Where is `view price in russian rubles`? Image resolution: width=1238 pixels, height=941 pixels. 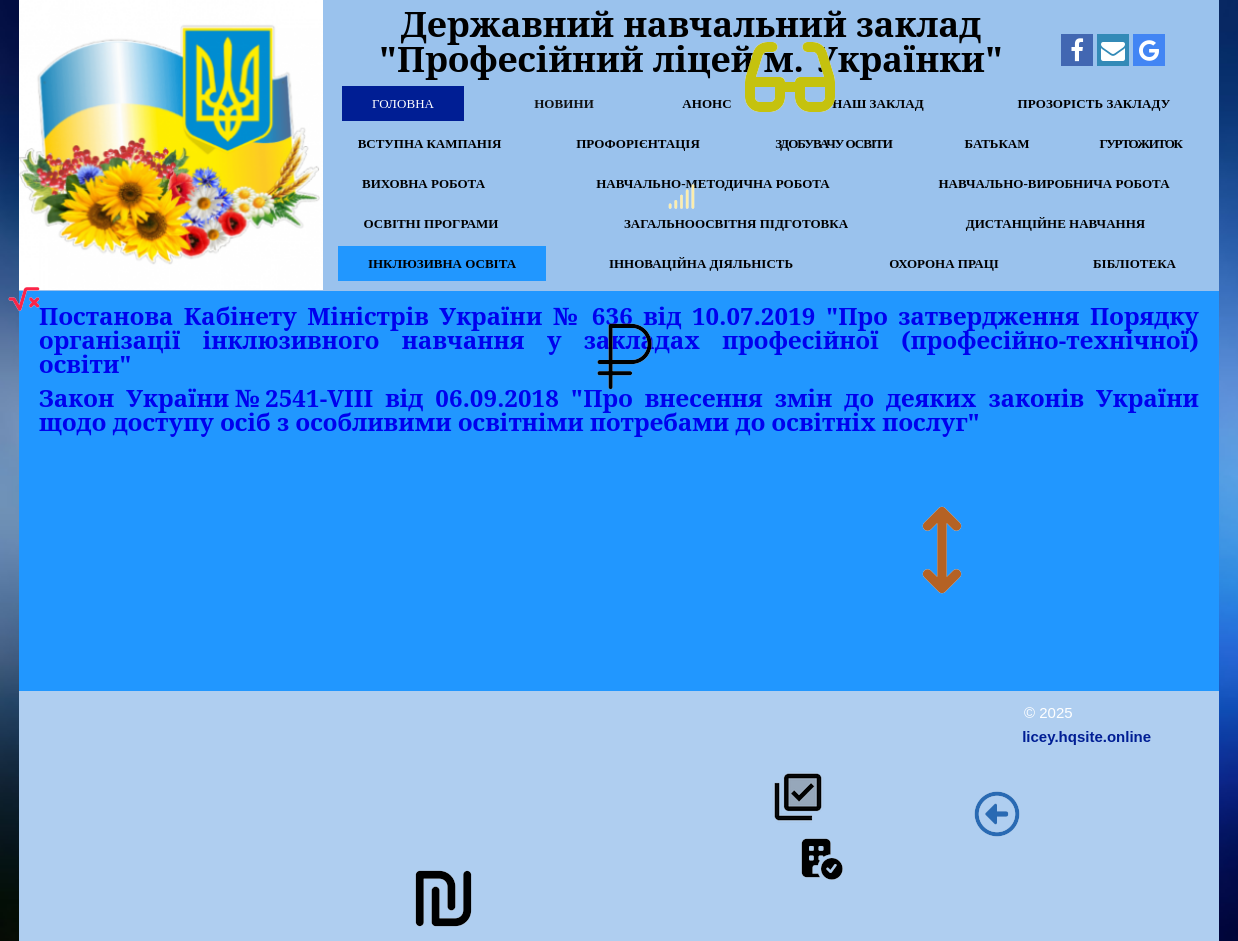 view price in russian rubles is located at coordinates (624, 356).